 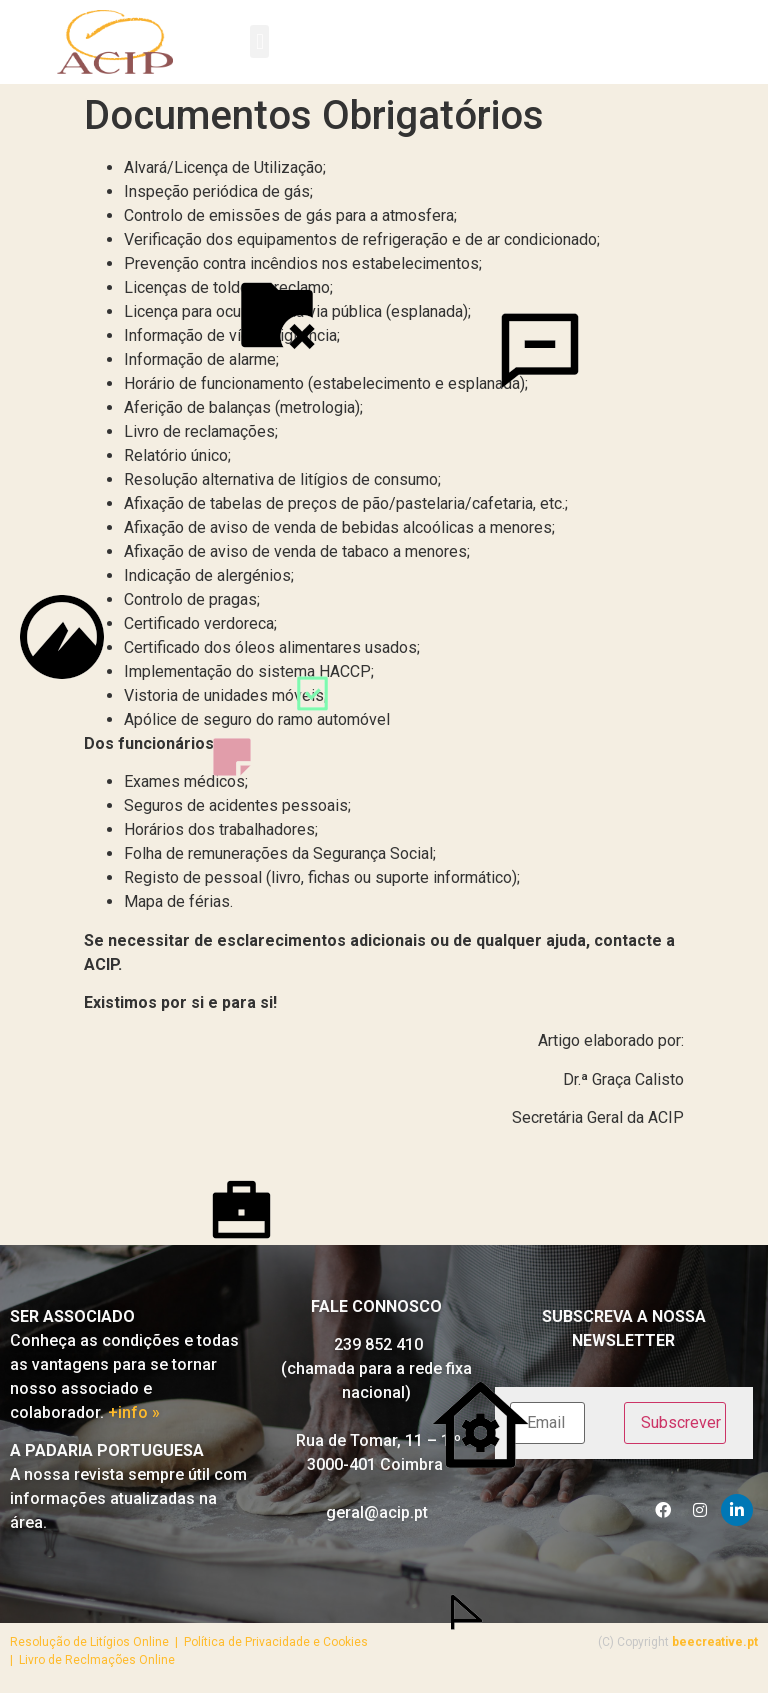 What do you see at coordinates (312, 693) in the screenshot?
I see `mark task as complete` at bounding box center [312, 693].